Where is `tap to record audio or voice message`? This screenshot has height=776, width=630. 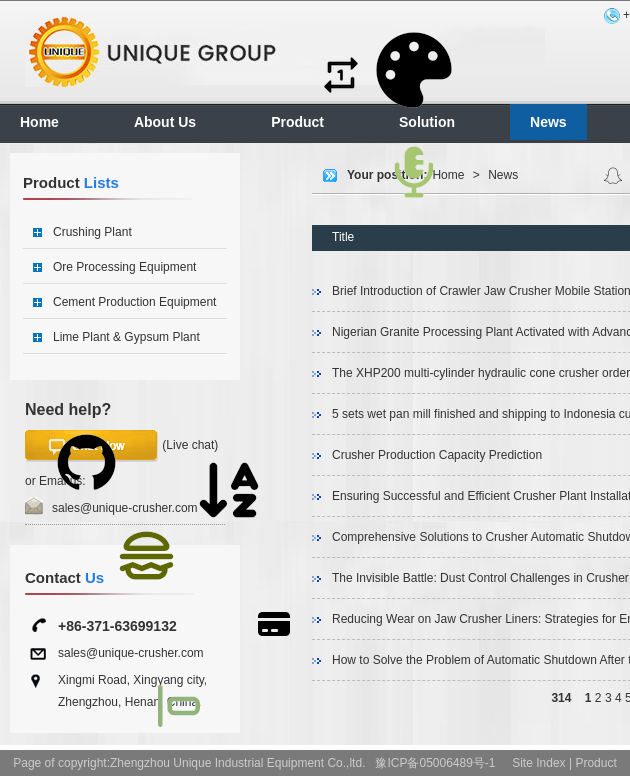 tap to record audio or voice message is located at coordinates (414, 172).